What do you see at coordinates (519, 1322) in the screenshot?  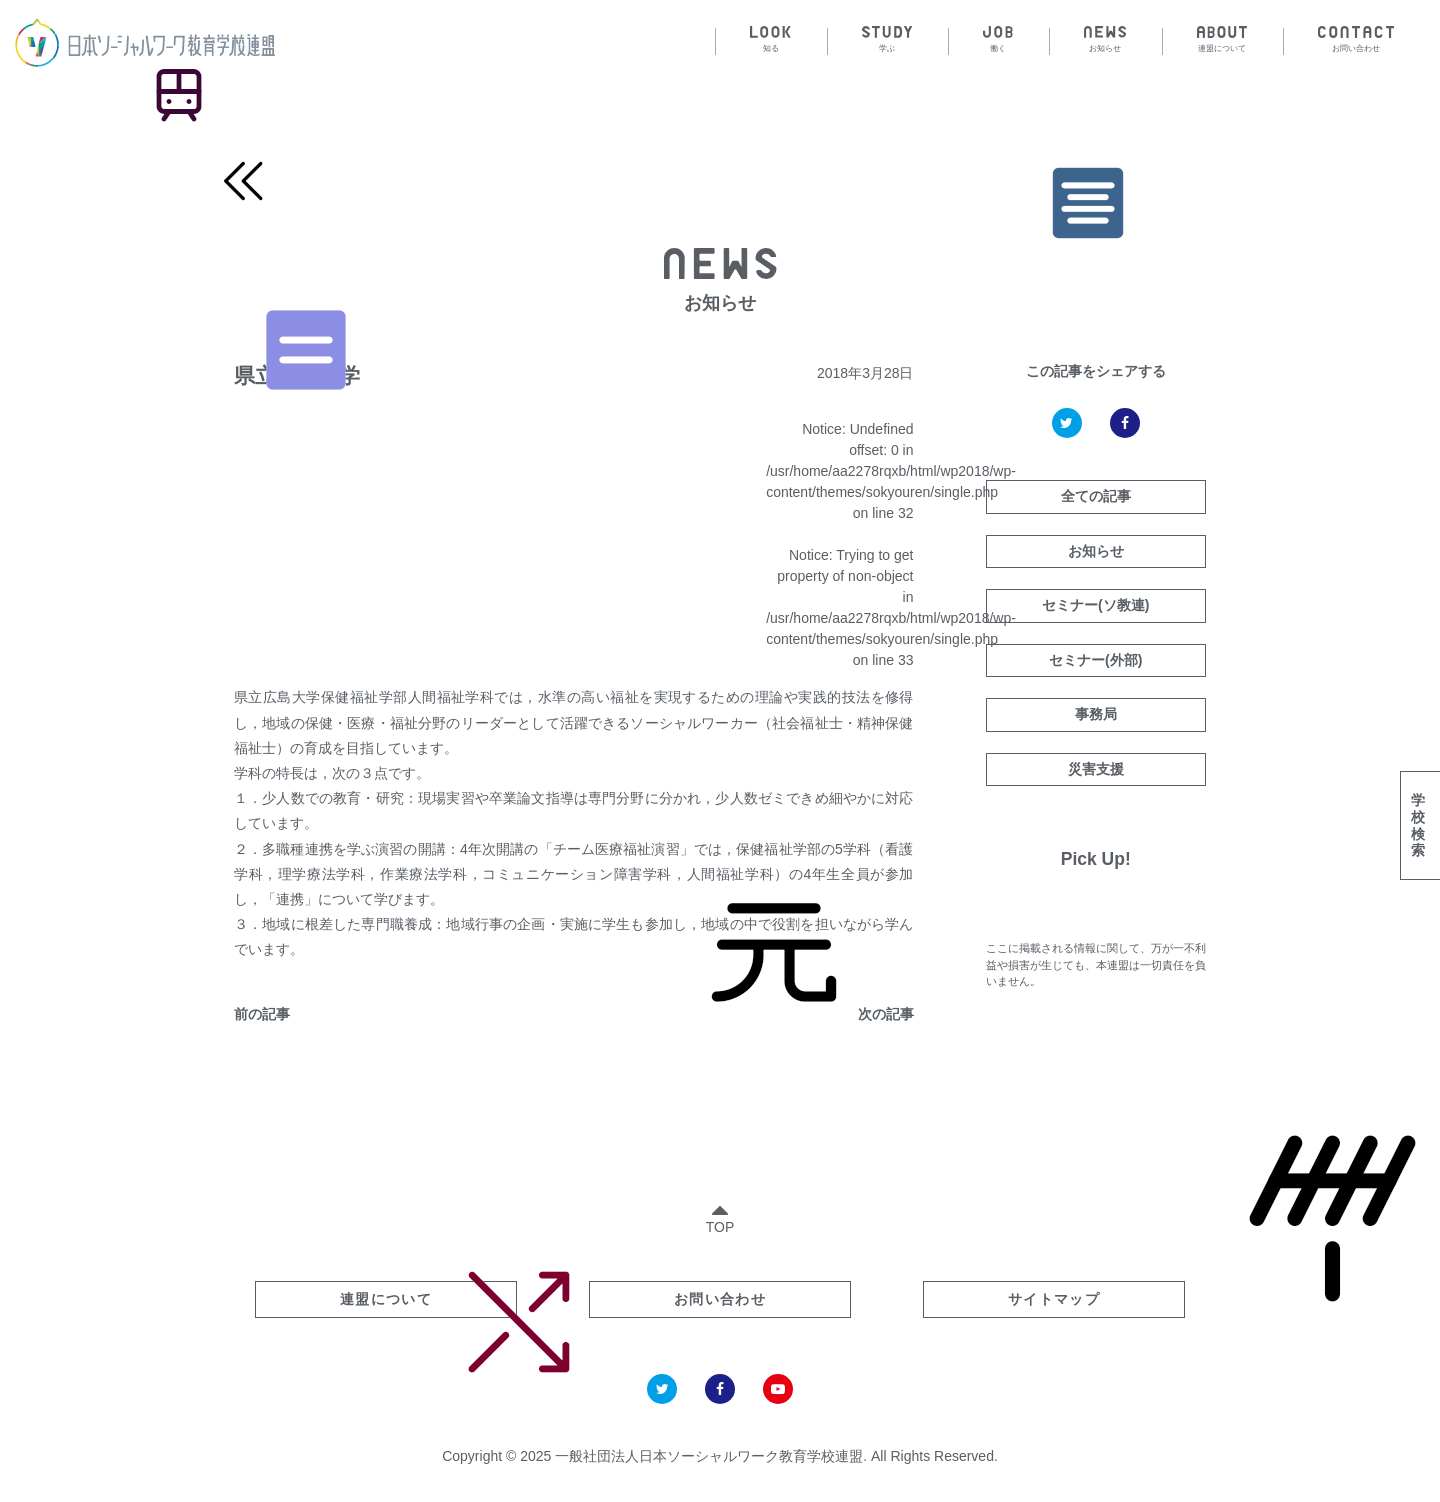 I see `shuffle playback order` at bounding box center [519, 1322].